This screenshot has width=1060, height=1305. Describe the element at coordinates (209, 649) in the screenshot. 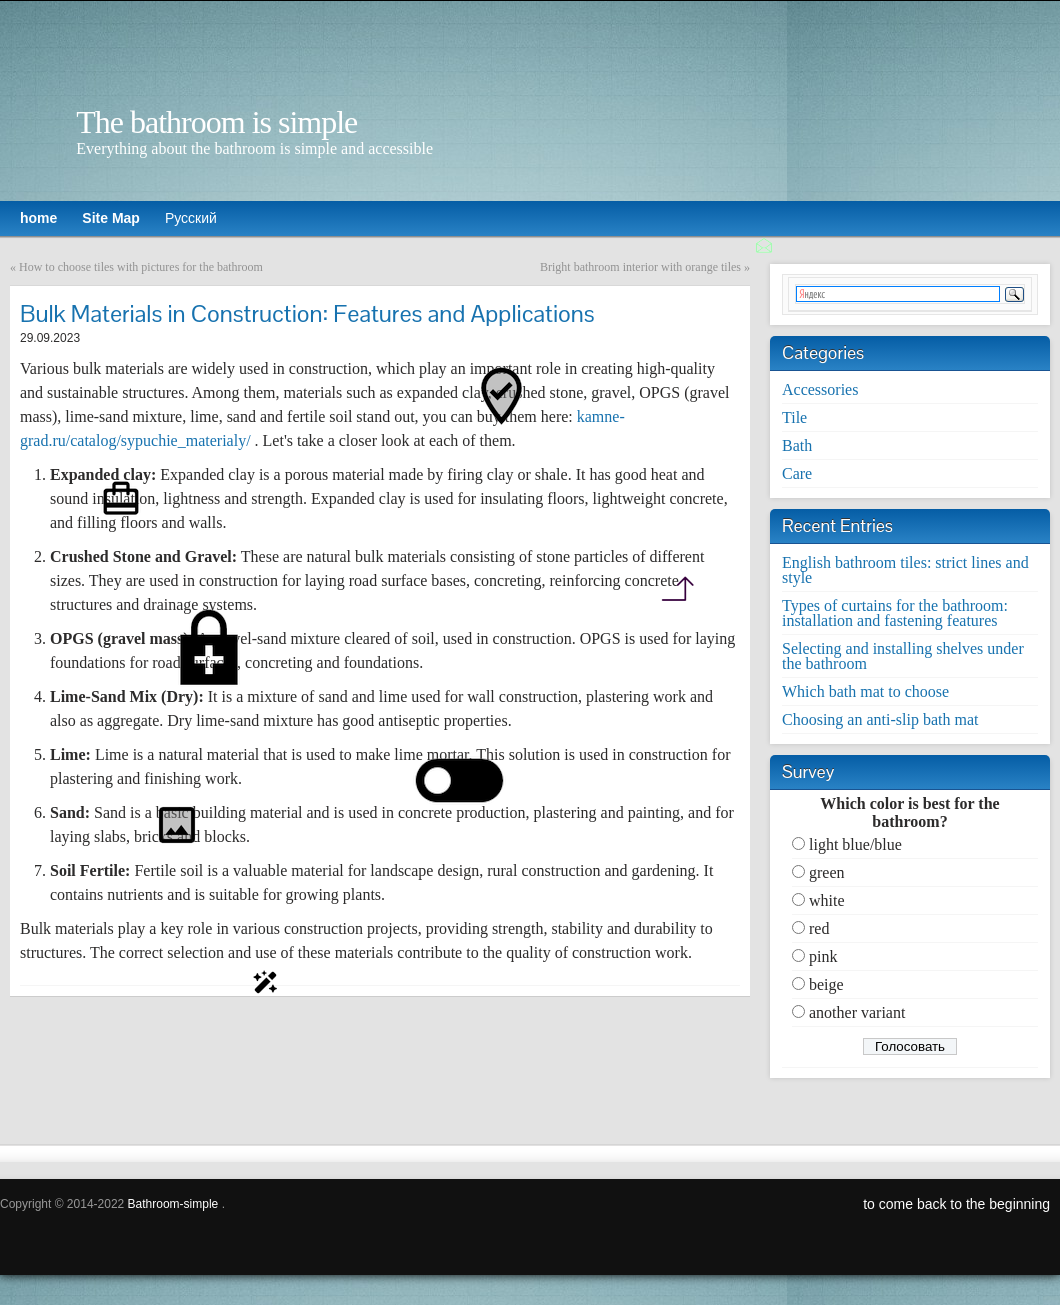

I see `indicates enhanced or additional security protection` at that location.